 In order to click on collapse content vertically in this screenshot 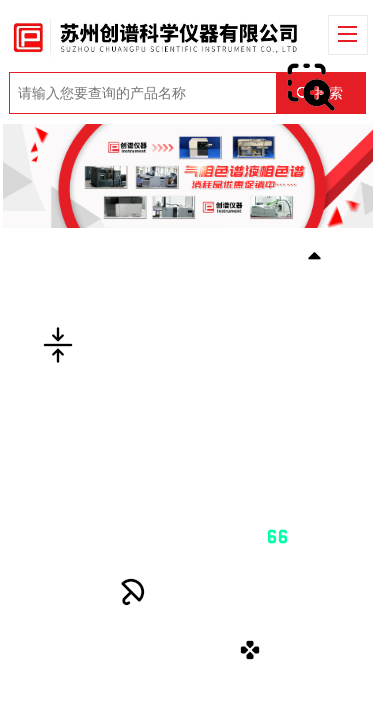, I will do `click(58, 345)`.